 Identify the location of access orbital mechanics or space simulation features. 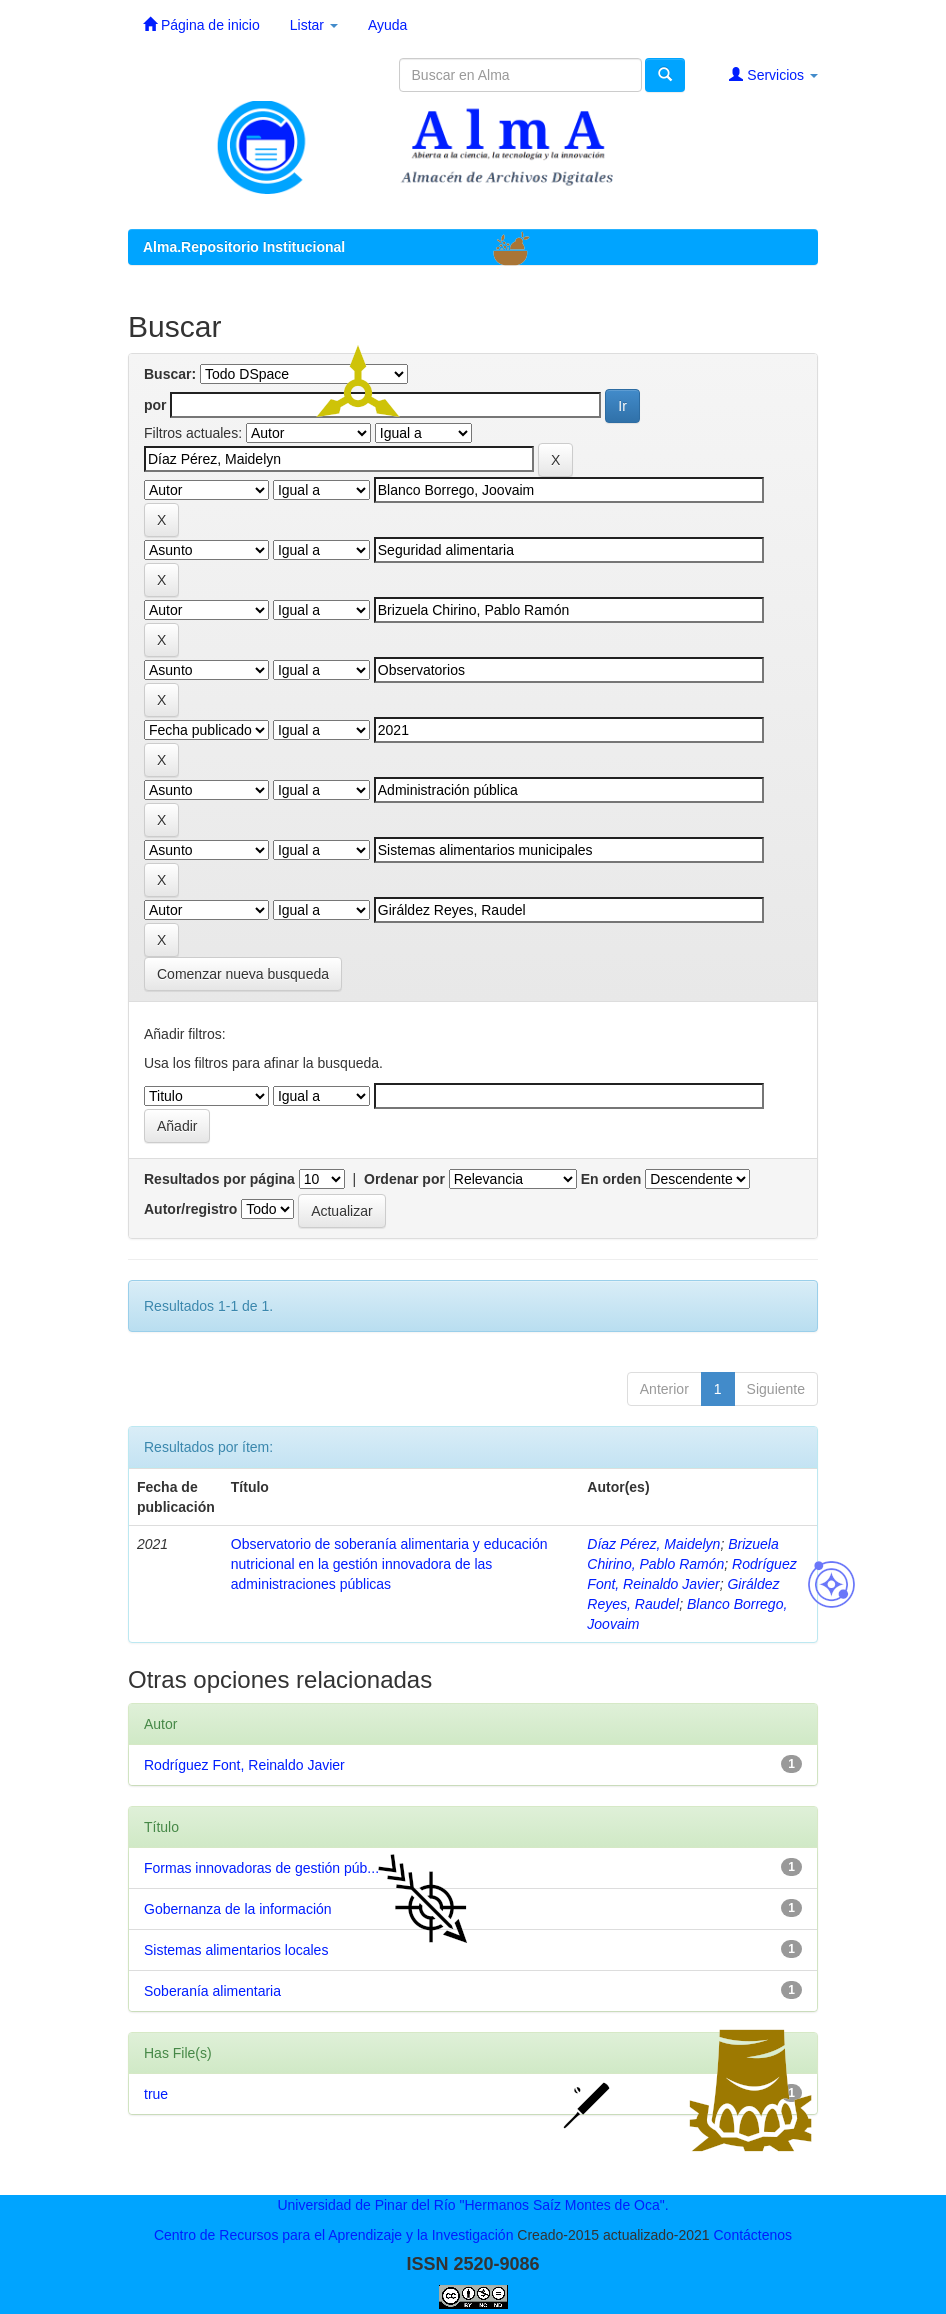
(831, 1584).